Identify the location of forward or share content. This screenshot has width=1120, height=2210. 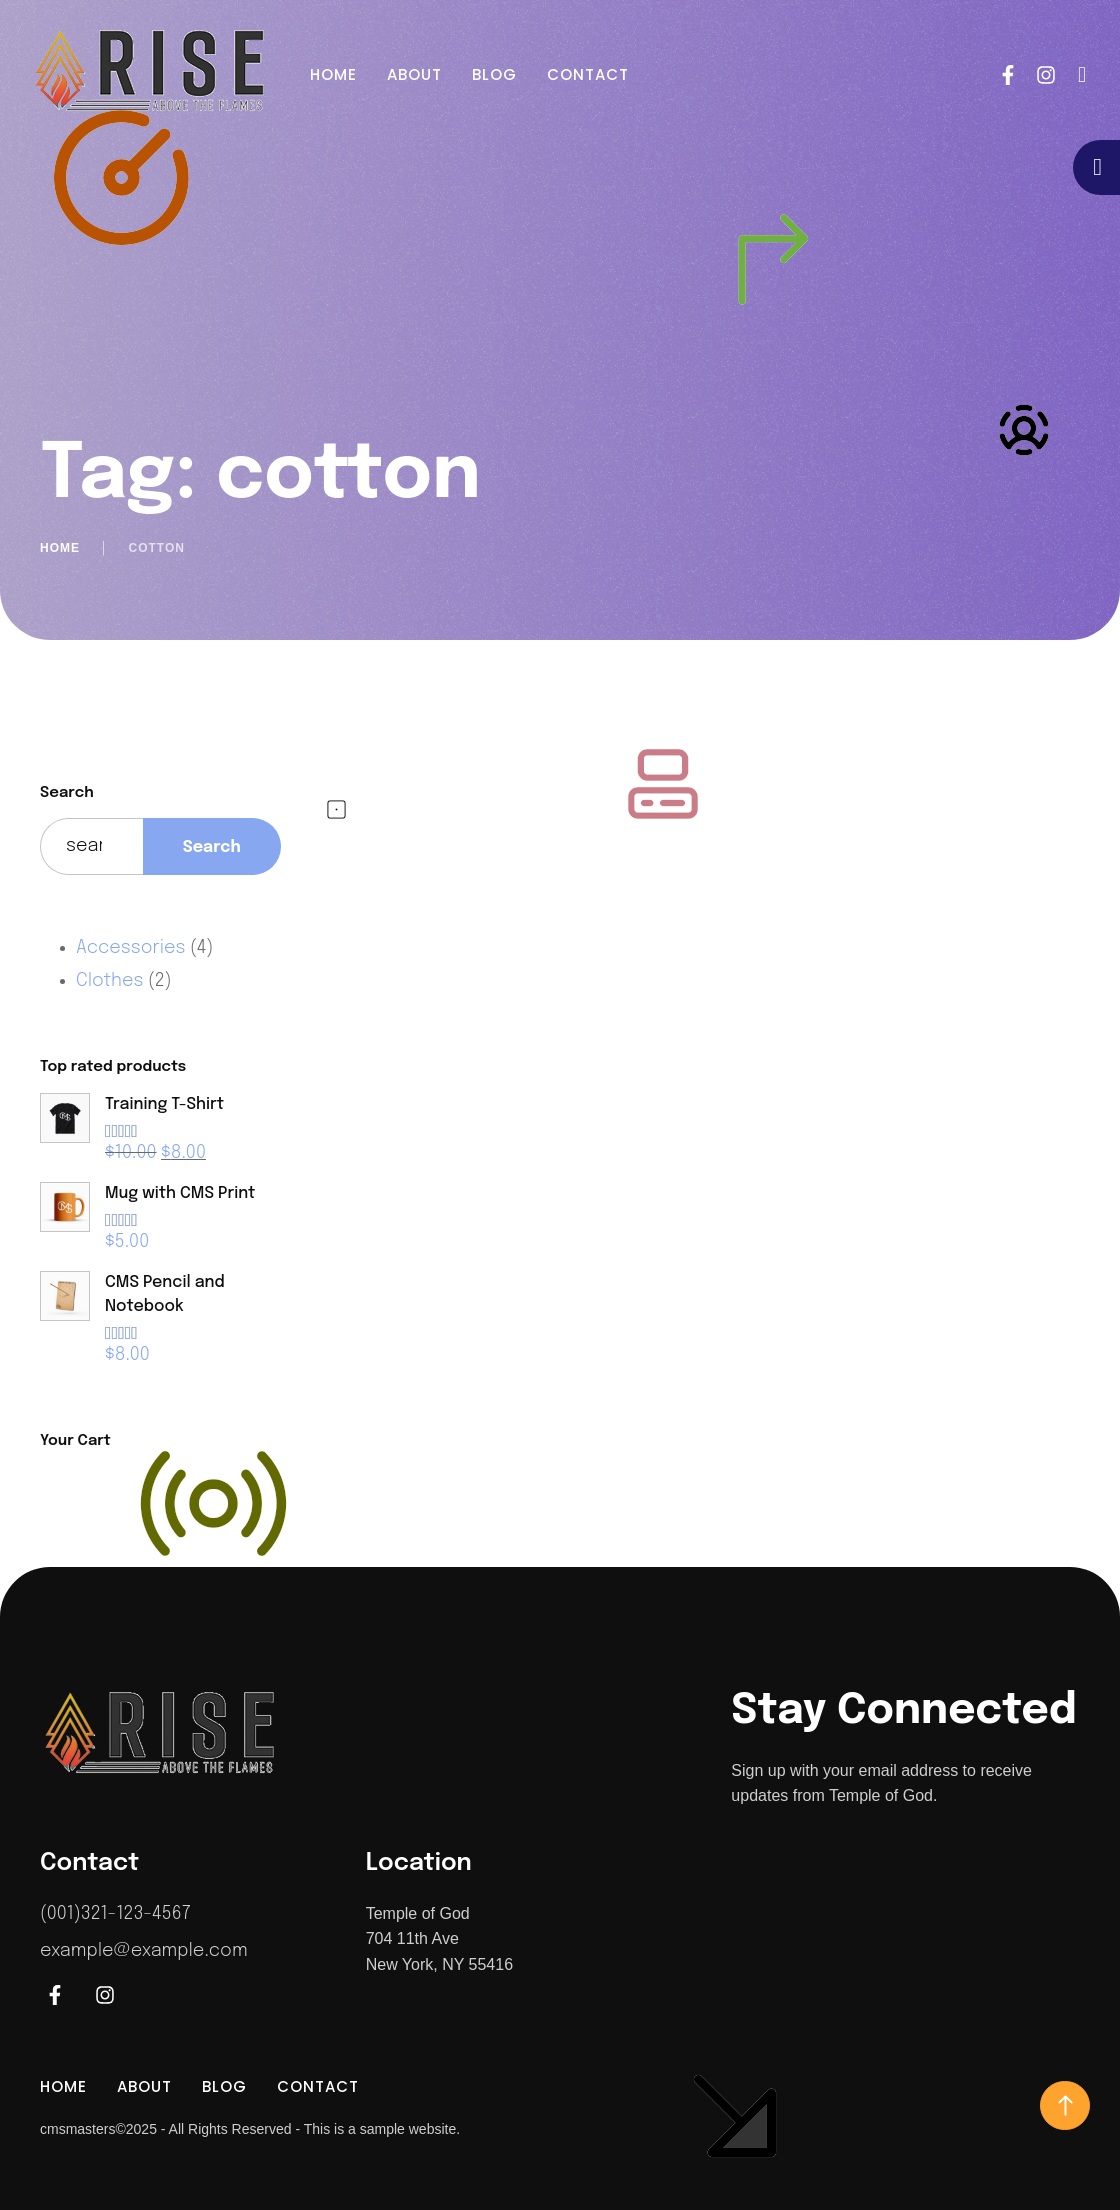
(766, 259).